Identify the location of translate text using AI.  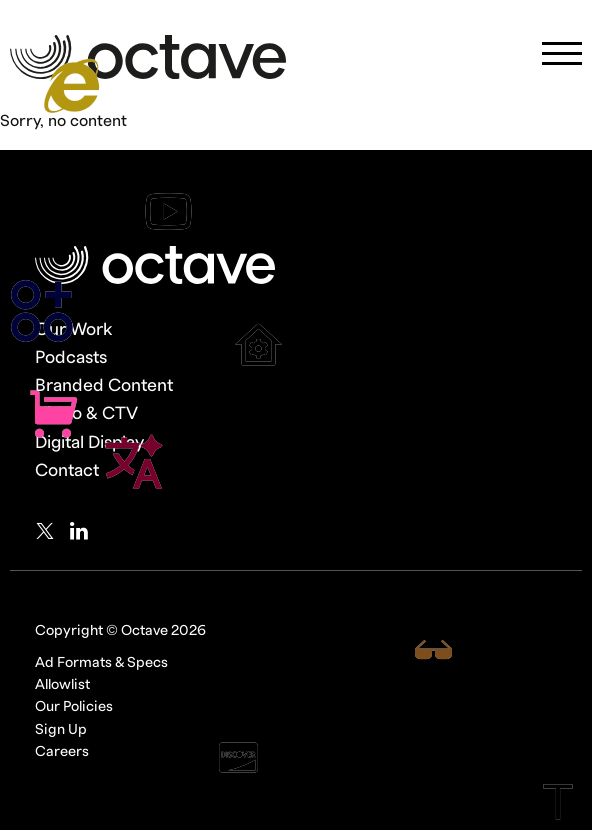
(132, 464).